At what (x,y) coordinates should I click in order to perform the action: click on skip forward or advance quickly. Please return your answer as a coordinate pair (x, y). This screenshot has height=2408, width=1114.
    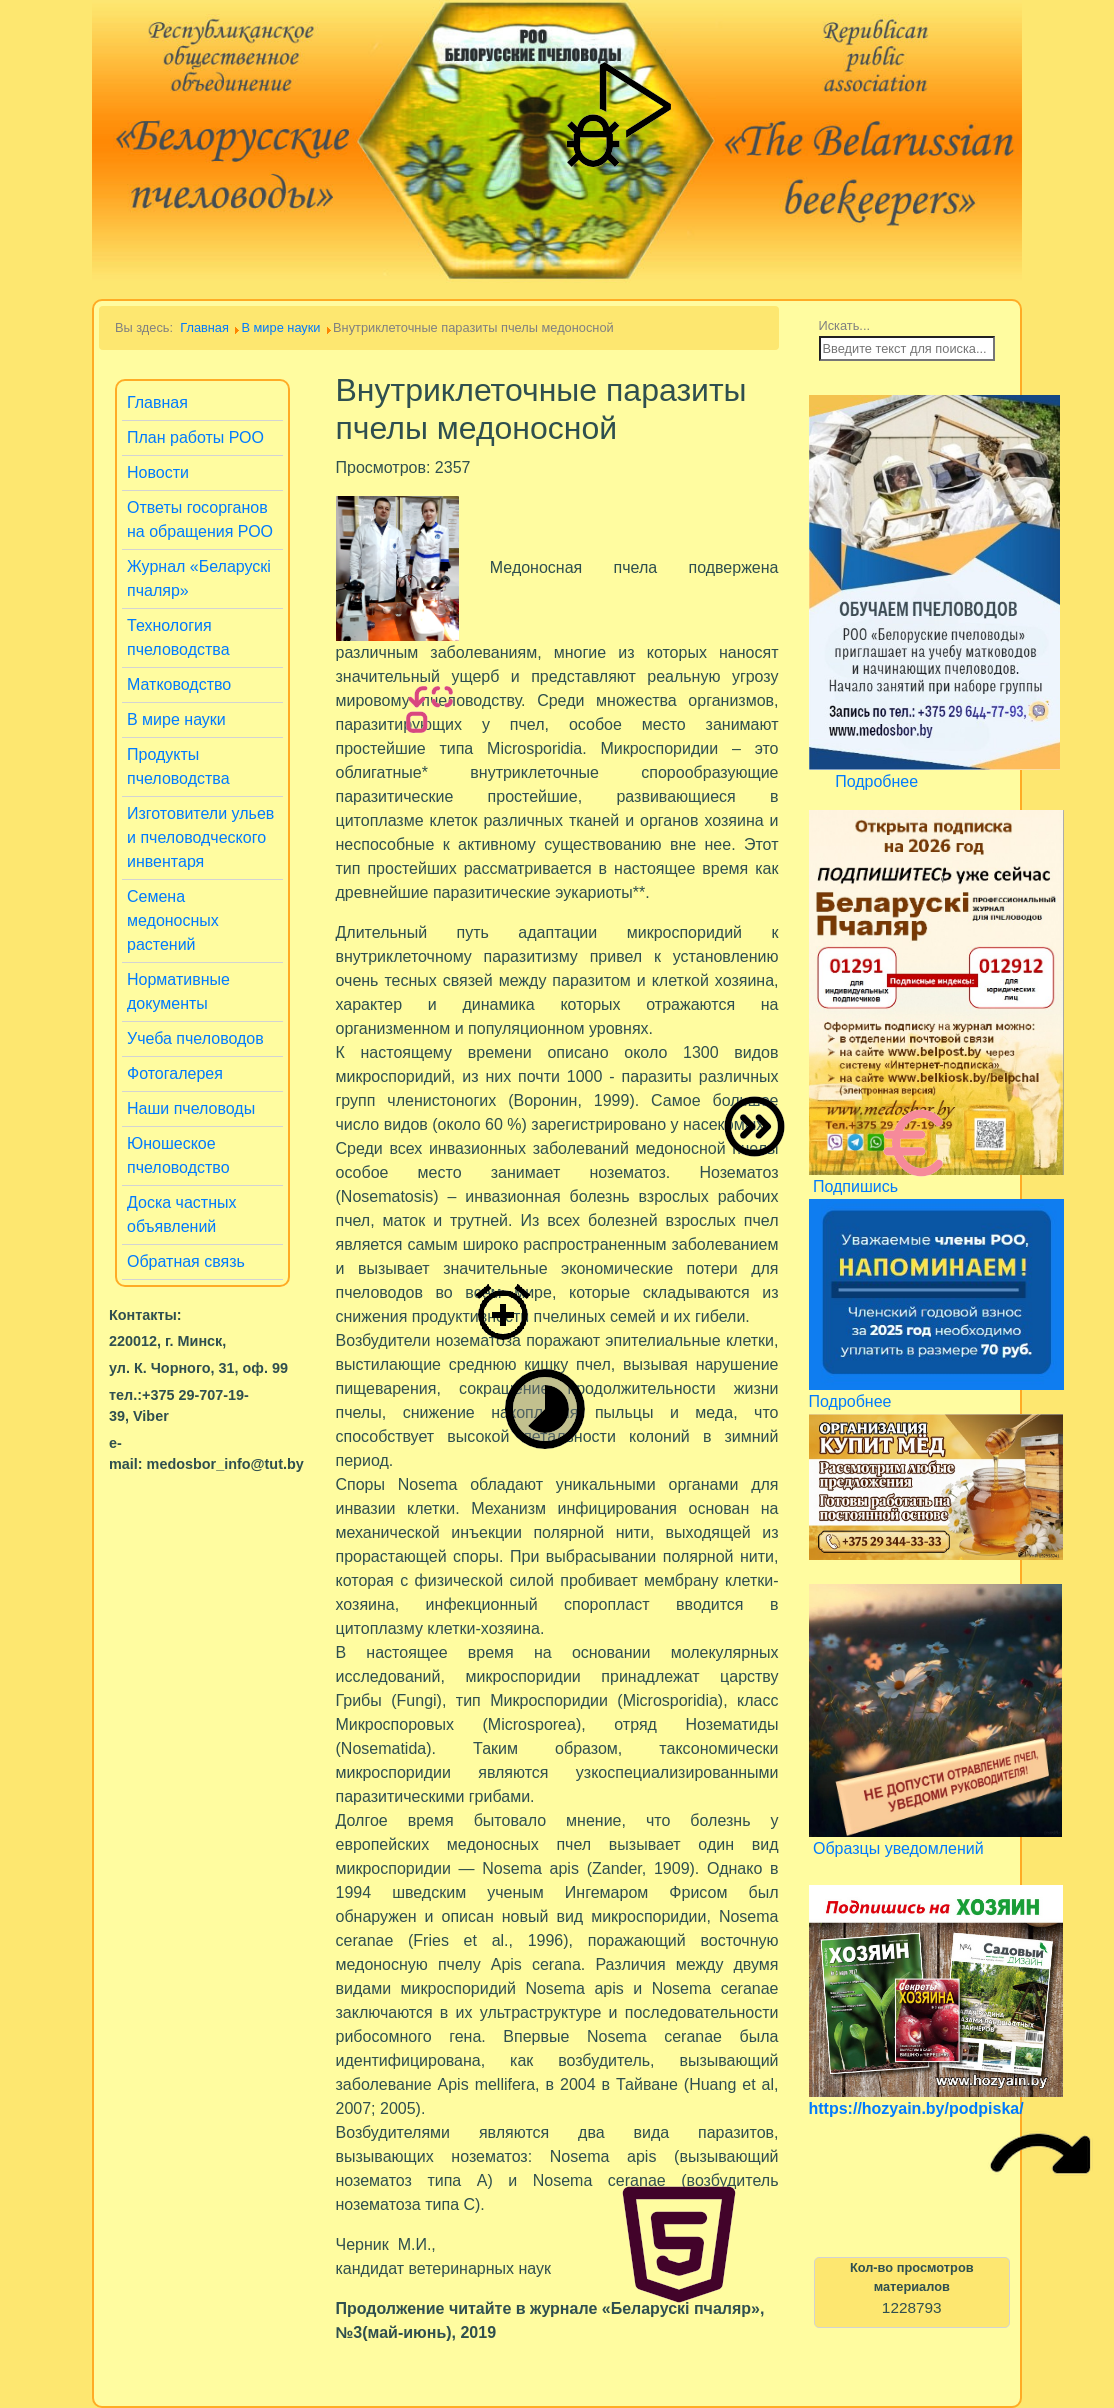
    Looking at the image, I should click on (754, 1126).